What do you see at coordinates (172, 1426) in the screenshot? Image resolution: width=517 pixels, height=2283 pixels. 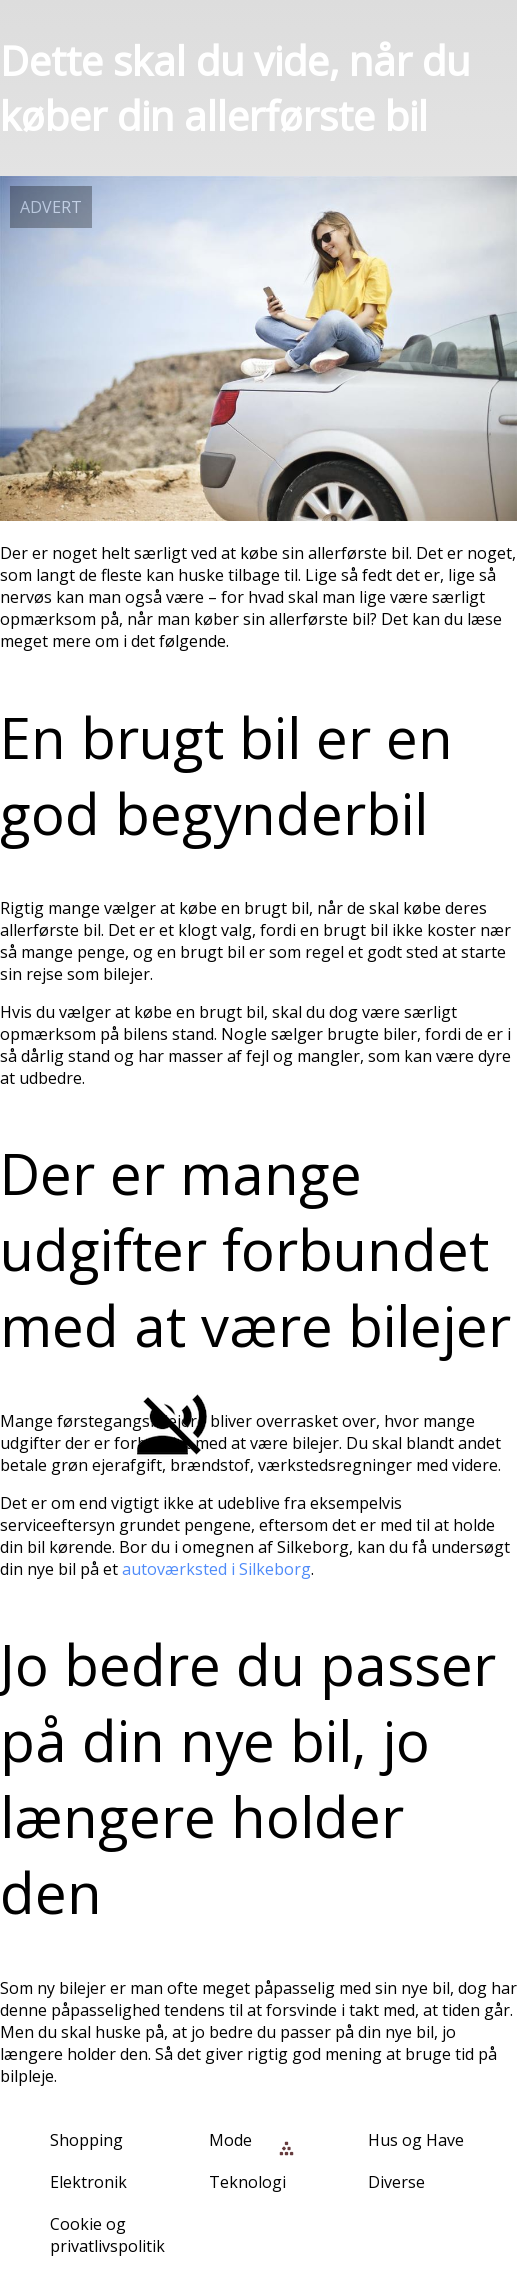 I see `mute voiceover or text-to-speech` at bounding box center [172, 1426].